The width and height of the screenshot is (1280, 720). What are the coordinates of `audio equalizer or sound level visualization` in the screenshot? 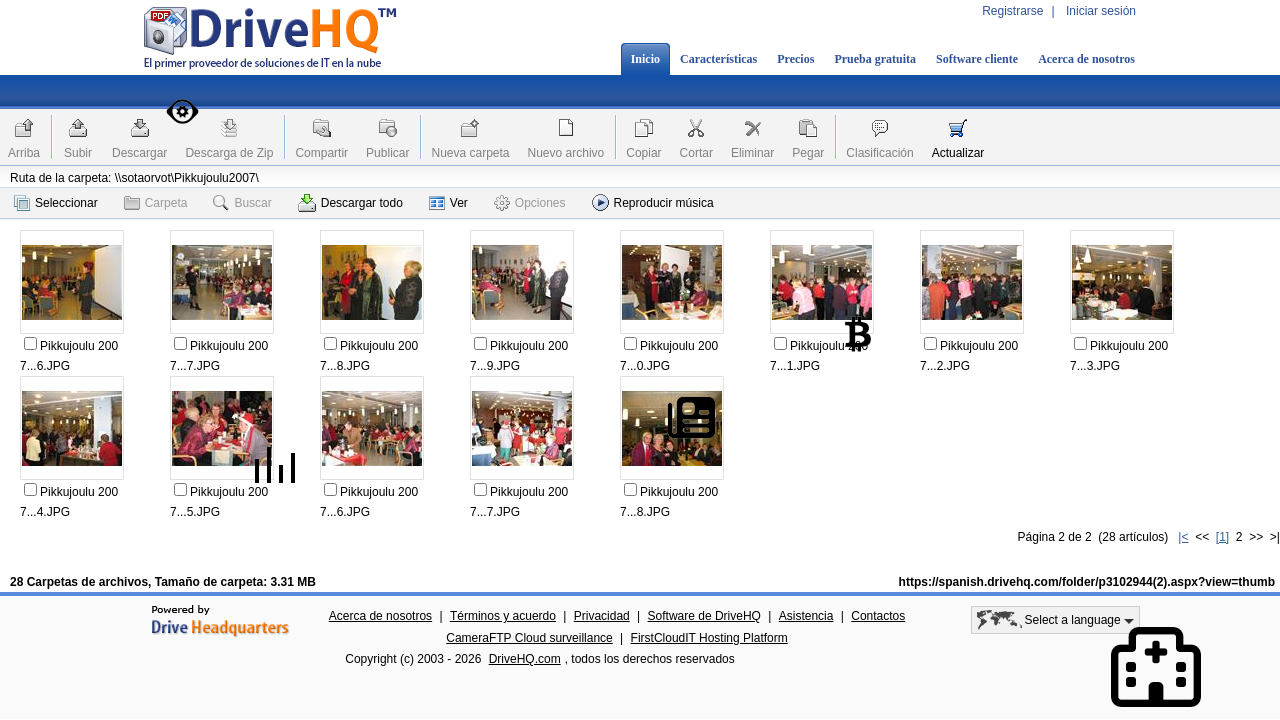 It's located at (275, 465).